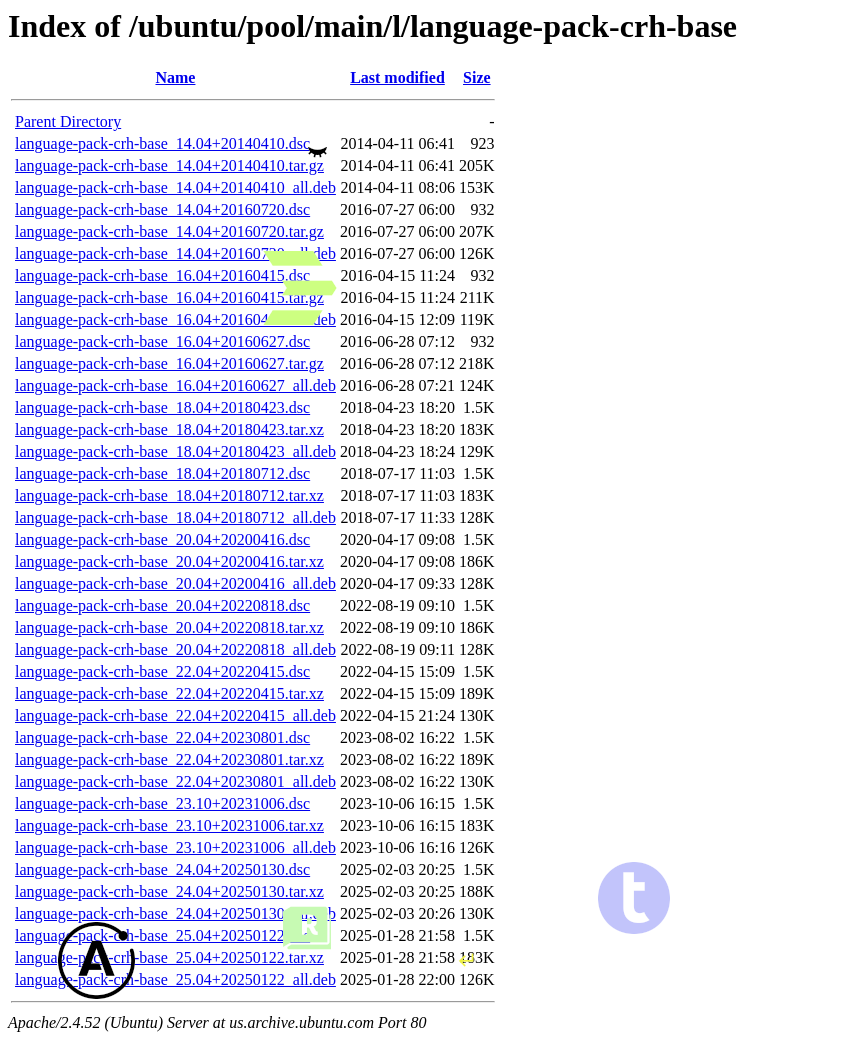 The width and height of the screenshot is (857, 1040). Describe the element at coordinates (96, 960) in the screenshot. I see `Apollo GraphQL branding or logo` at that location.